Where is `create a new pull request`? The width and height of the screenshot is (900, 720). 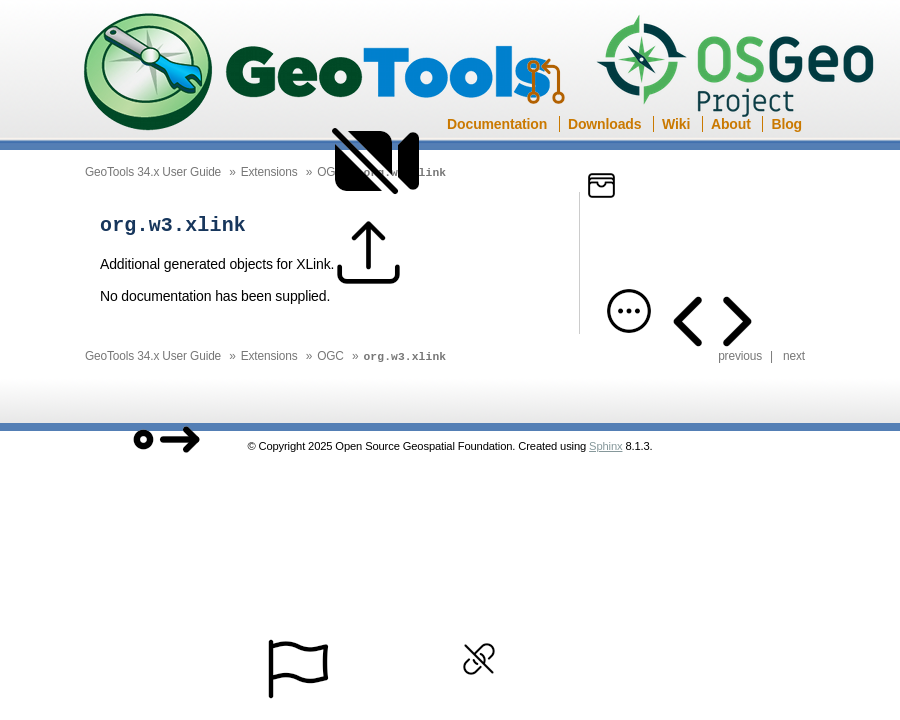 create a new pull request is located at coordinates (546, 82).